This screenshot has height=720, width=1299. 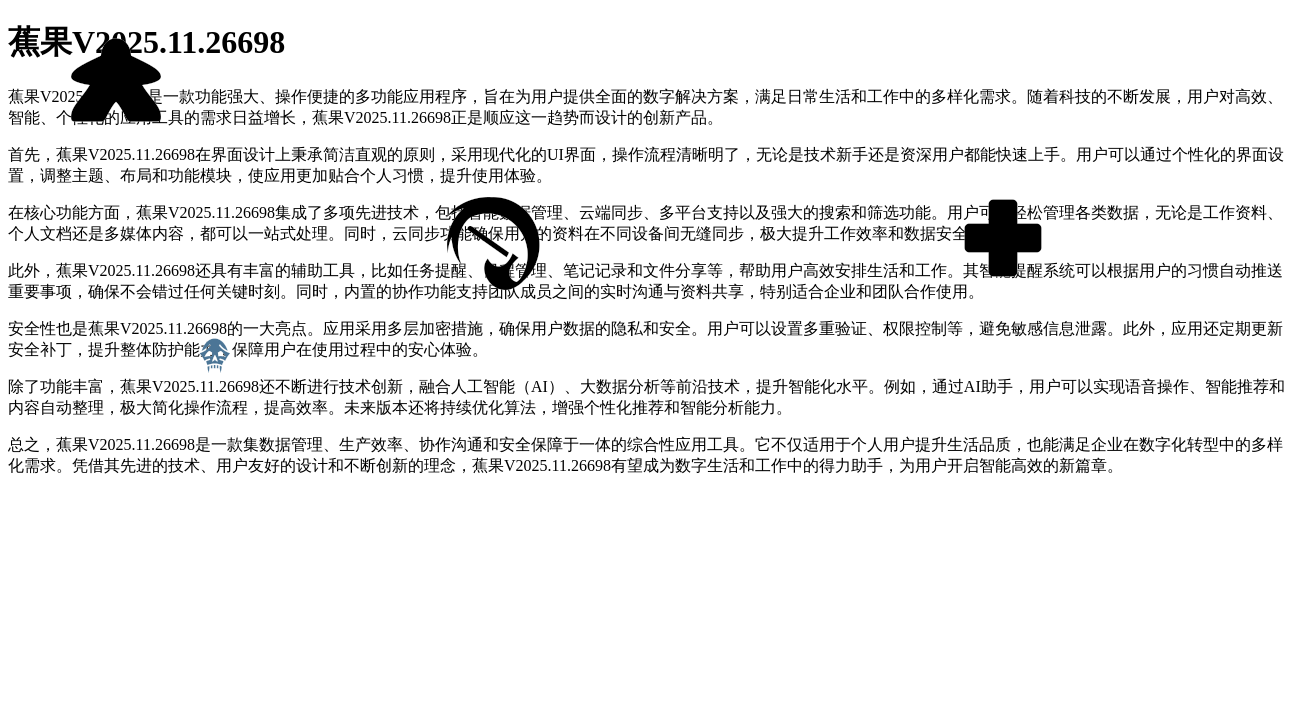 I want to click on access player profile or avatar settings, so click(x=116, y=80).